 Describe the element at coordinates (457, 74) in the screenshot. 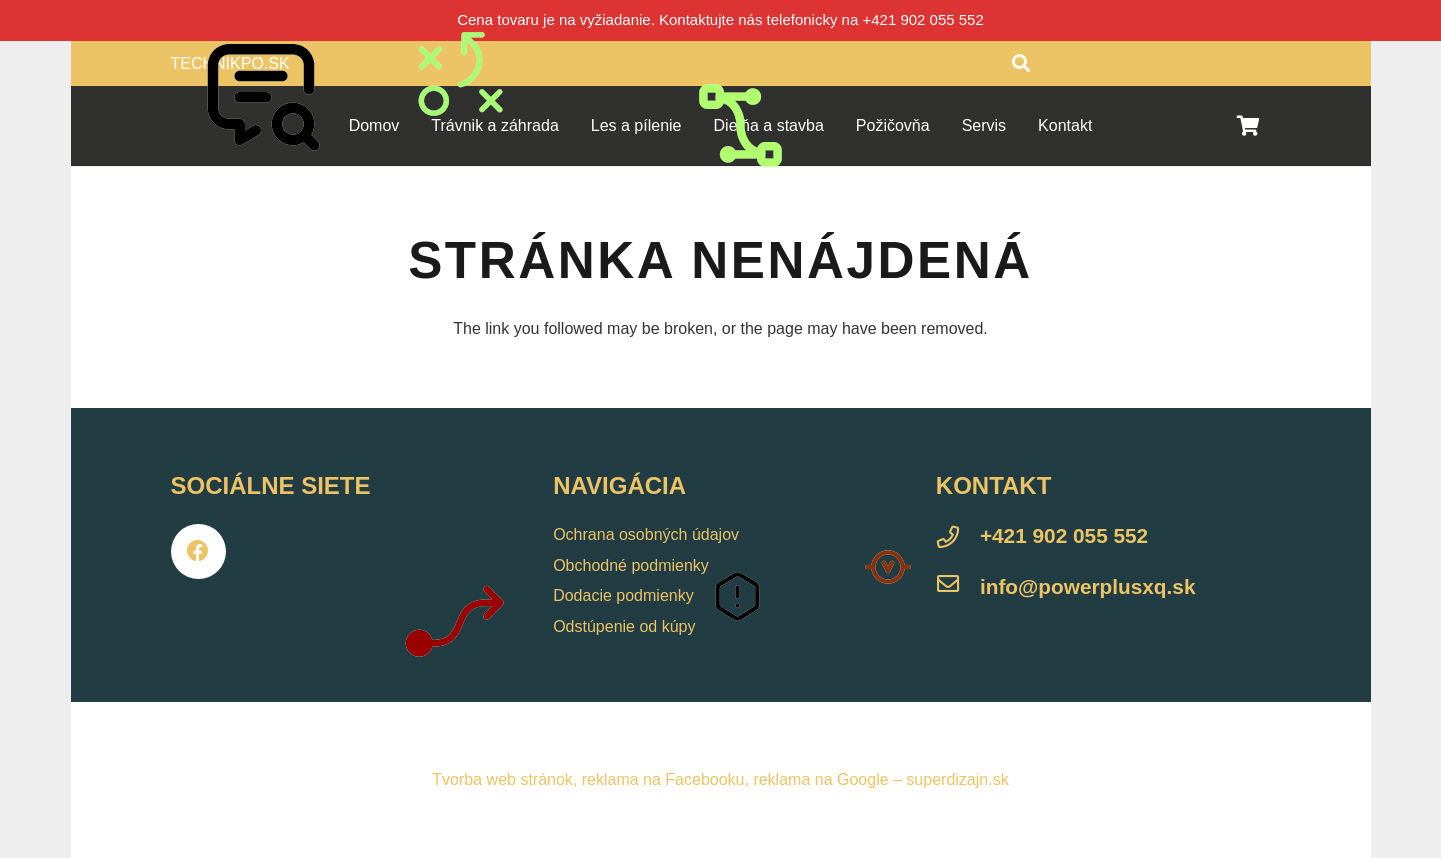

I see `view game plan or strategy` at that location.